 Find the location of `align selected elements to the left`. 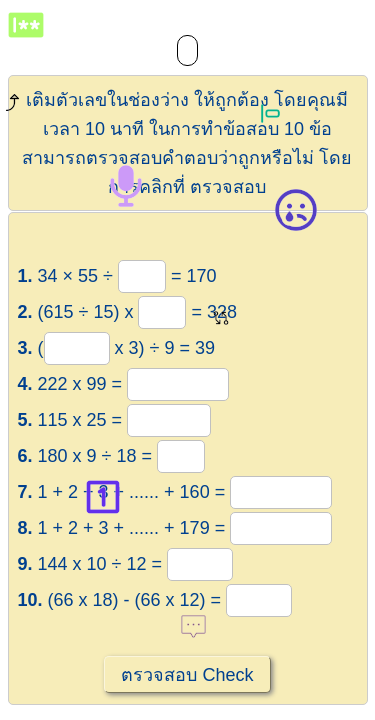

align selected elements to the left is located at coordinates (270, 113).